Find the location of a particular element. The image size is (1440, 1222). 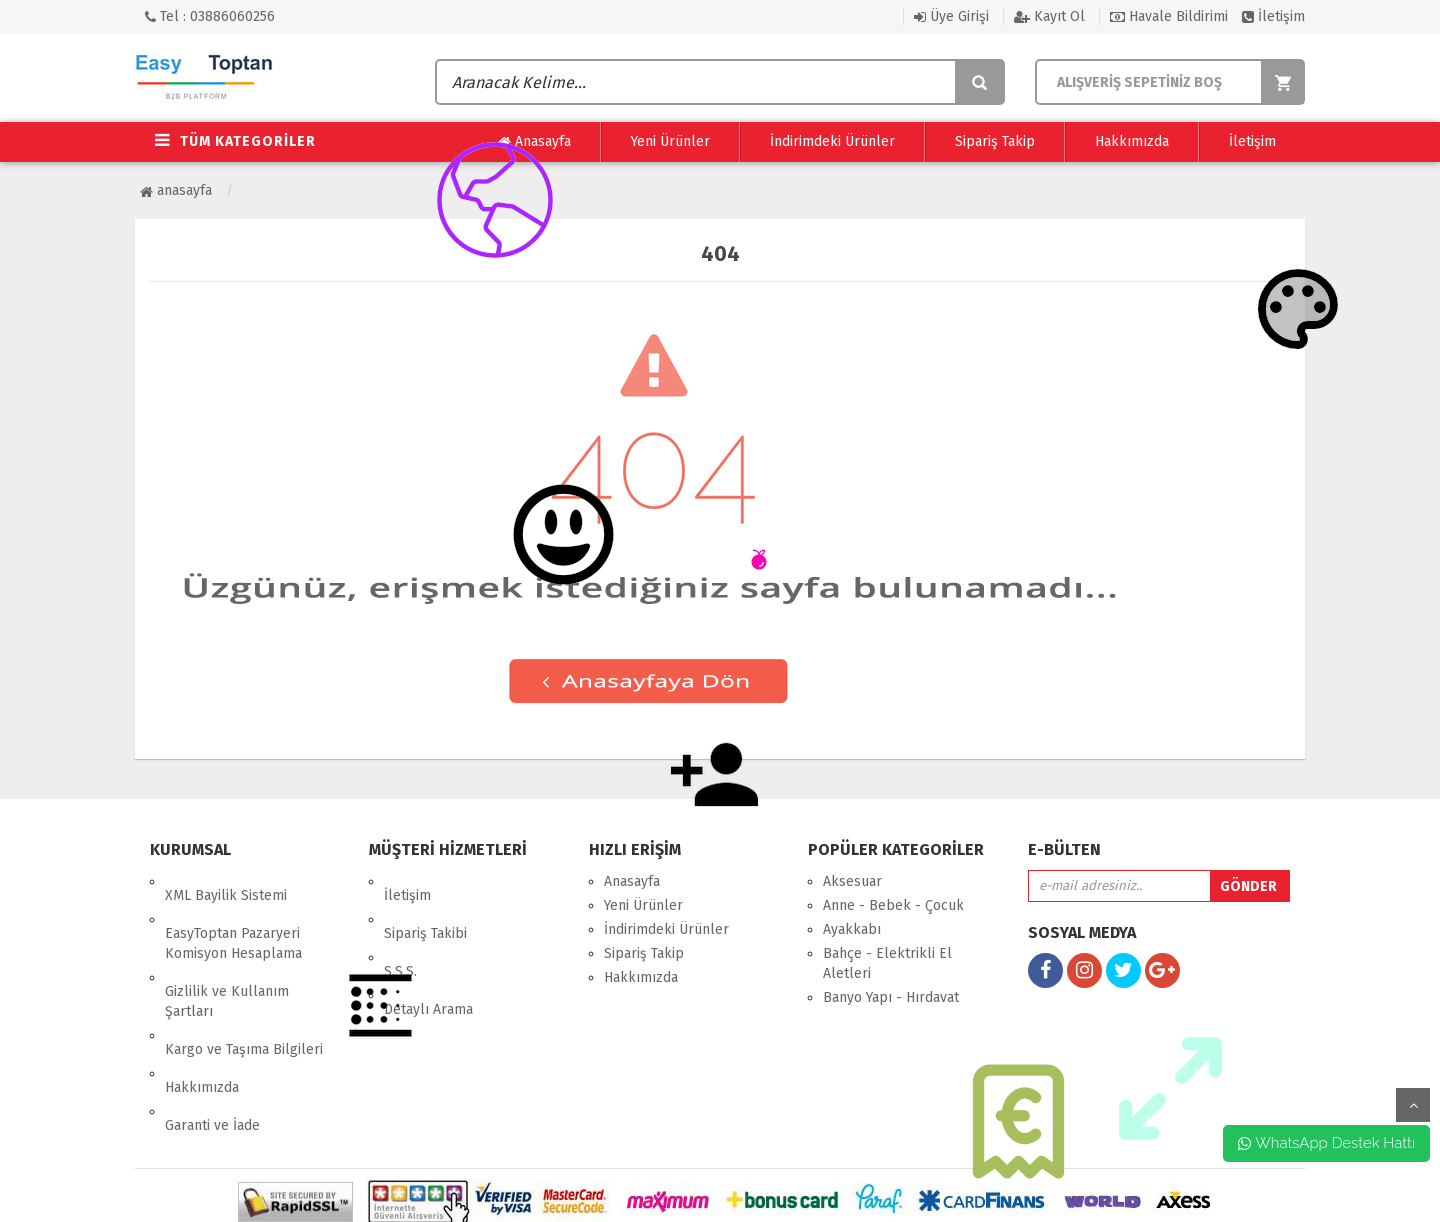

open color picker or theme options is located at coordinates (1298, 309).